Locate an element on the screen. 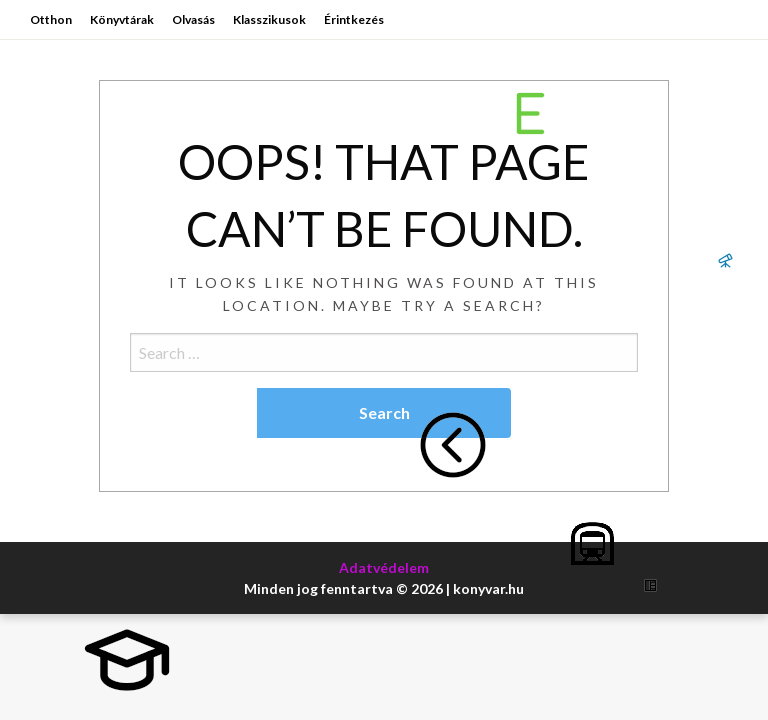 The height and width of the screenshot is (720, 768). represents the letter E in text formatting or typography options is located at coordinates (530, 113).